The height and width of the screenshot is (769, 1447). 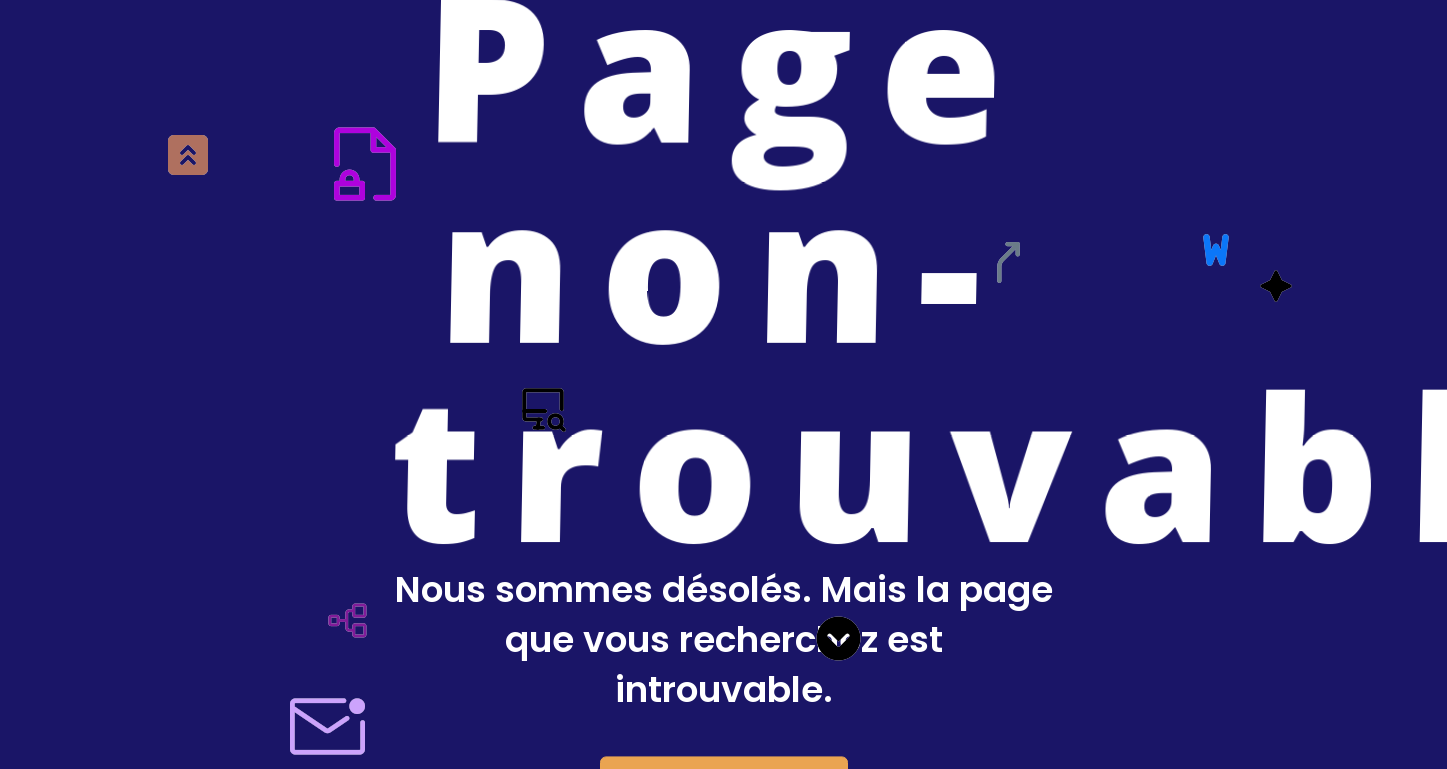 What do you see at coordinates (1007, 262) in the screenshot?
I see `bear right at the next turn` at bounding box center [1007, 262].